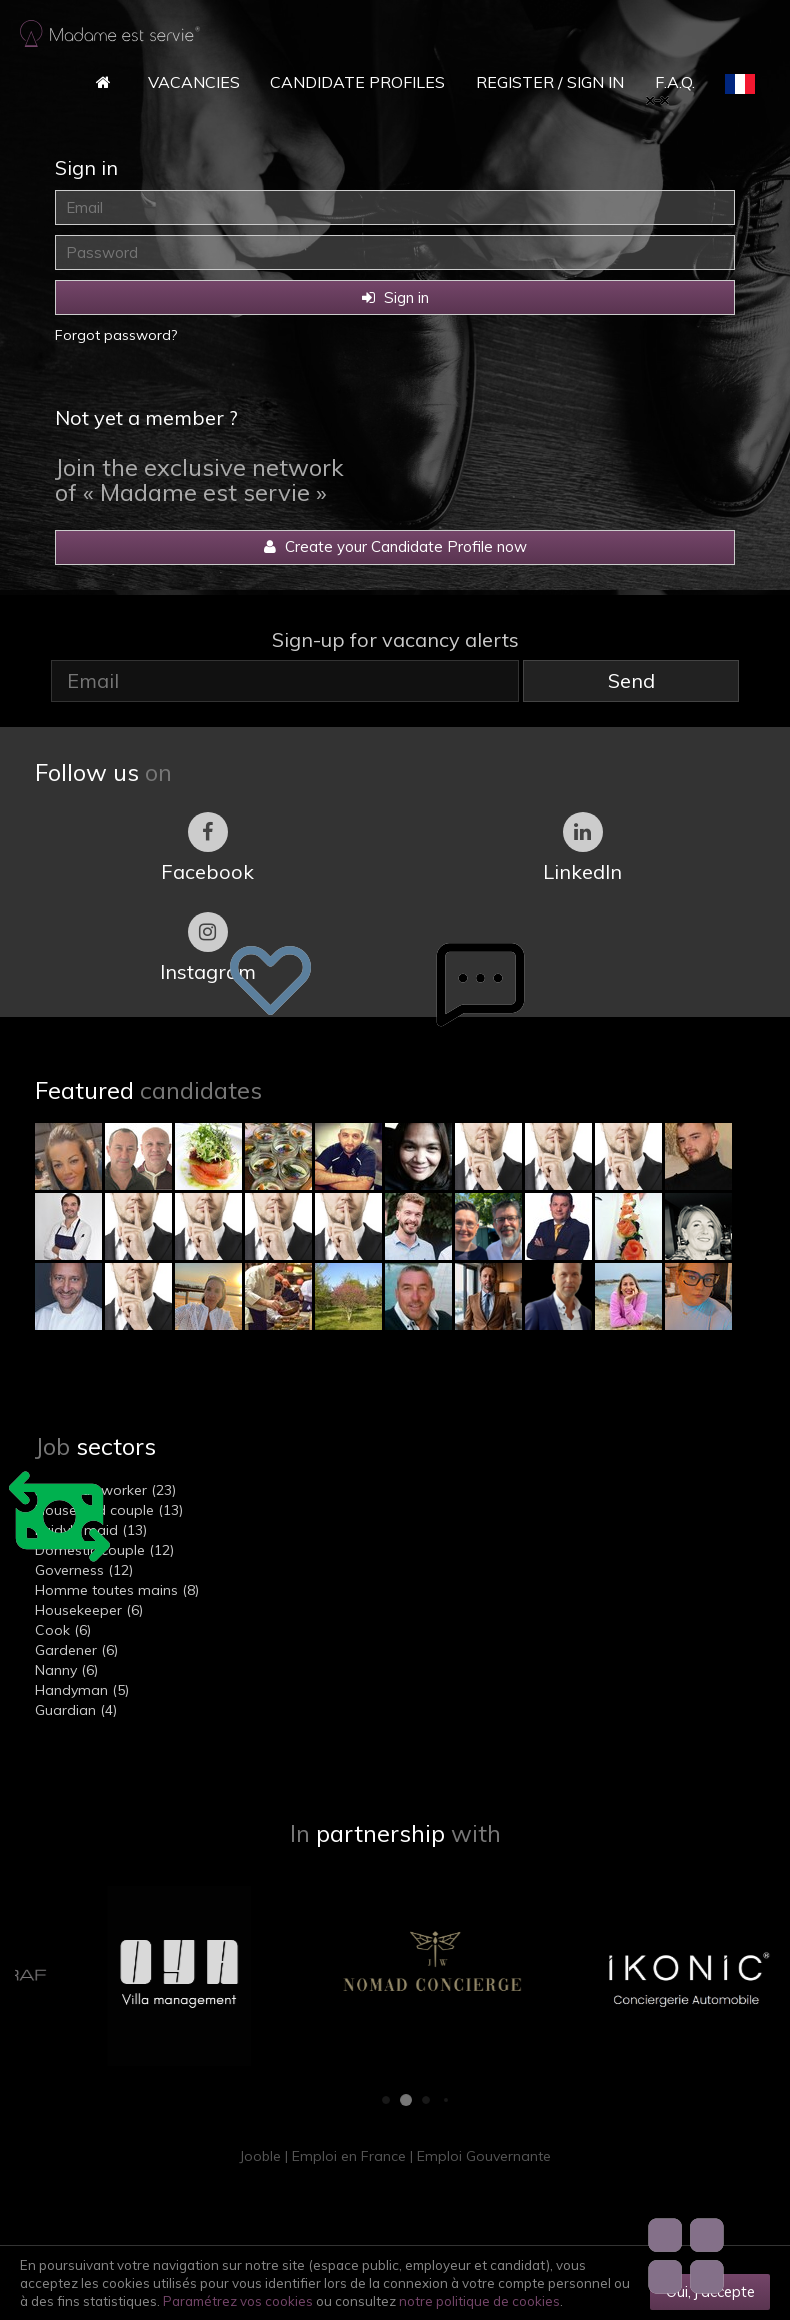 The image size is (790, 2320). What do you see at coordinates (480, 982) in the screenshot?
I see `open messaging or chat` at bounding box center [480, 982].